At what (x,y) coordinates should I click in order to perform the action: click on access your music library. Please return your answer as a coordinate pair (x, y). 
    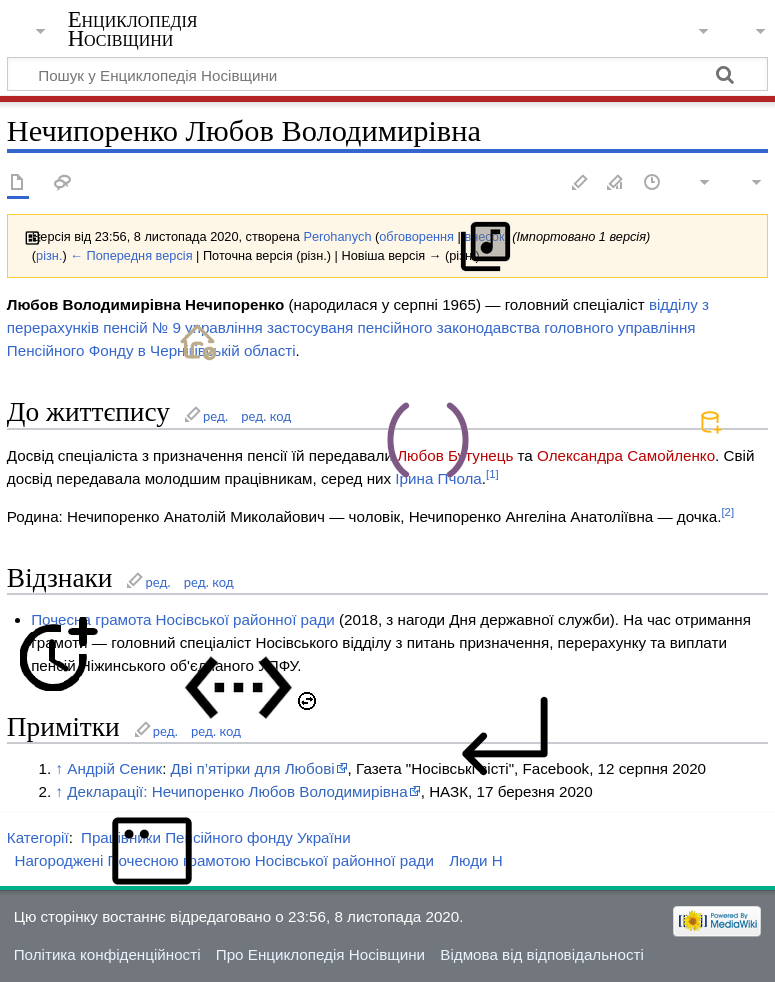
    Looking at the image, I should click on (485, 246).